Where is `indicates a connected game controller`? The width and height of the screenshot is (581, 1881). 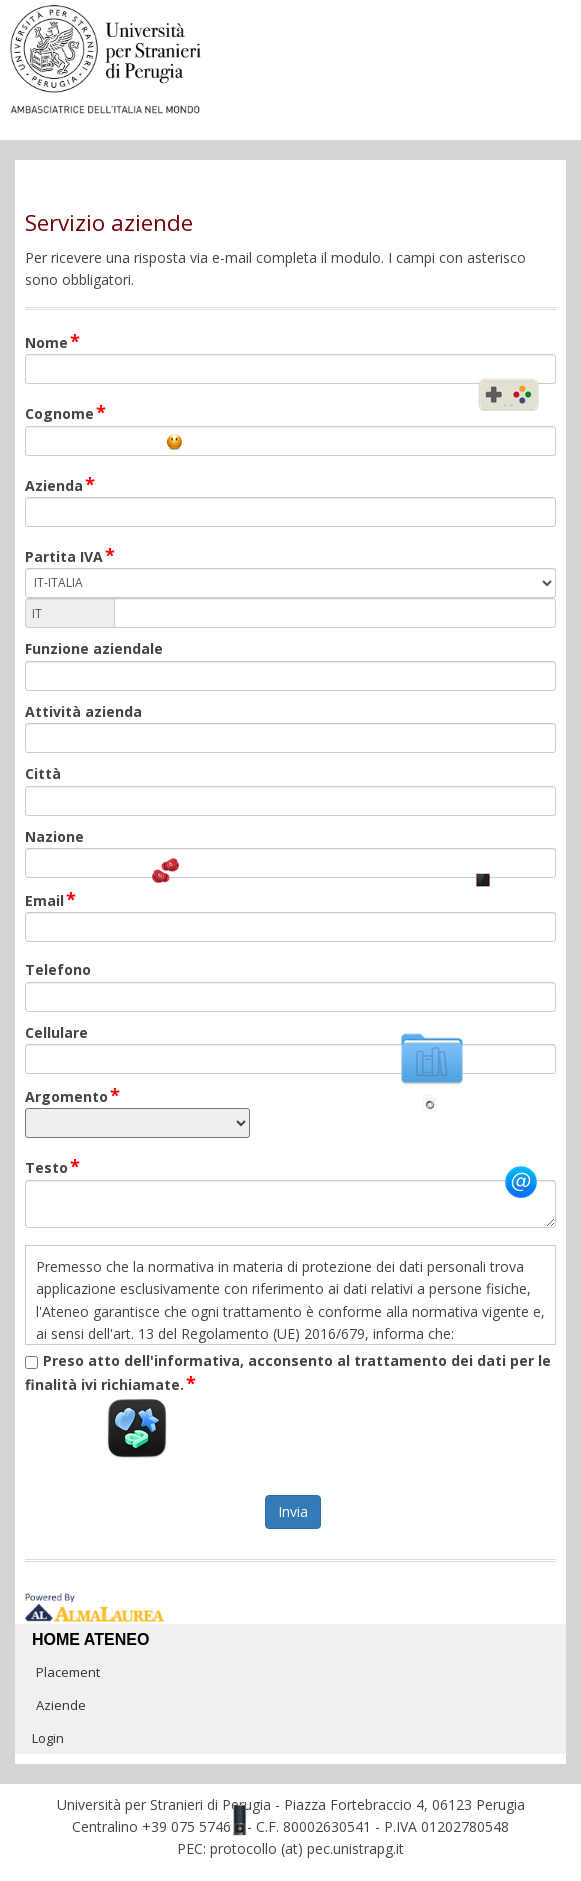 indicates a connected game controller is located at coordinates (508, 394).